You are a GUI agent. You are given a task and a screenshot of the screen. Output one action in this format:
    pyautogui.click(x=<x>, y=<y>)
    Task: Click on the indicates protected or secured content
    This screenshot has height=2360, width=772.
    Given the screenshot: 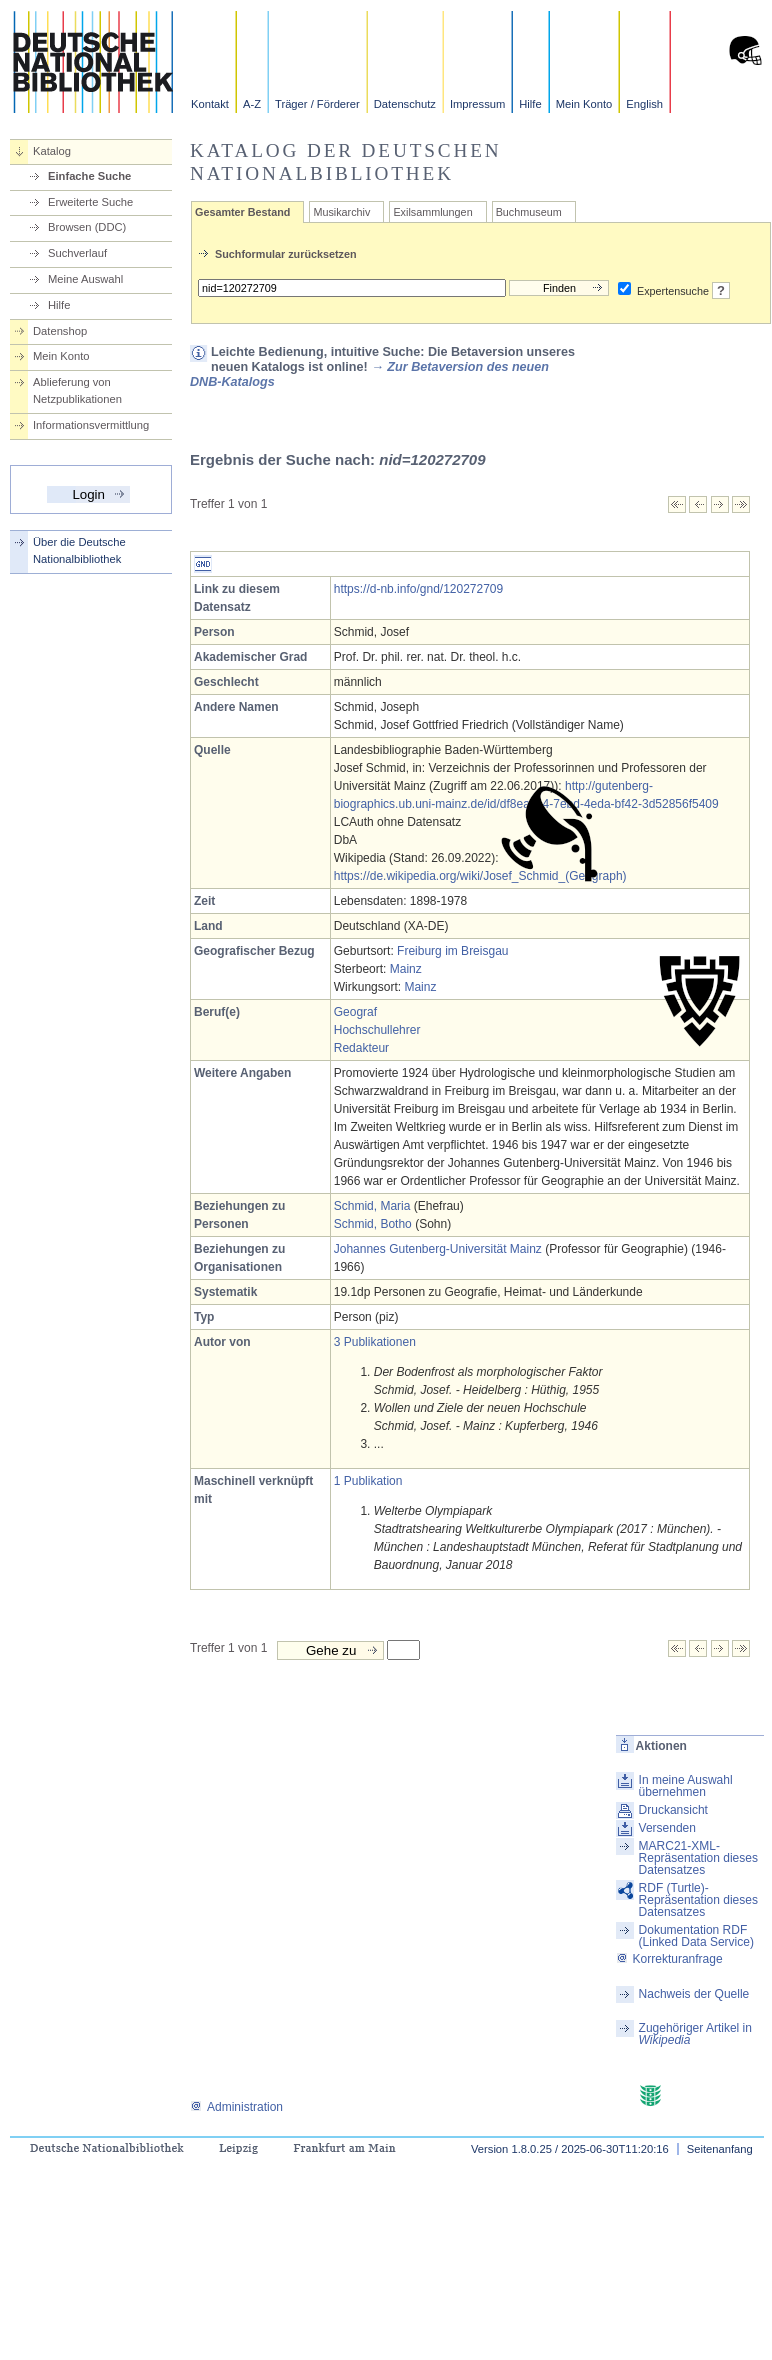 What is the action you would take?
    pyautogui.click(x=699, y=1000)
    